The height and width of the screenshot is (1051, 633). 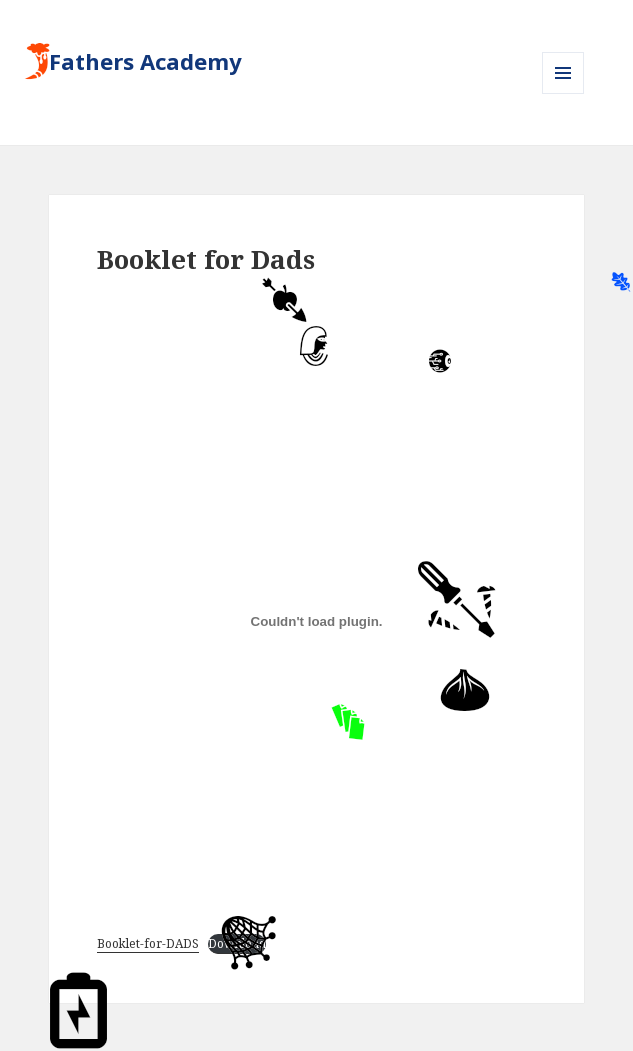 I want to click on represents nature or environmental category, so click(x=621, y=282).